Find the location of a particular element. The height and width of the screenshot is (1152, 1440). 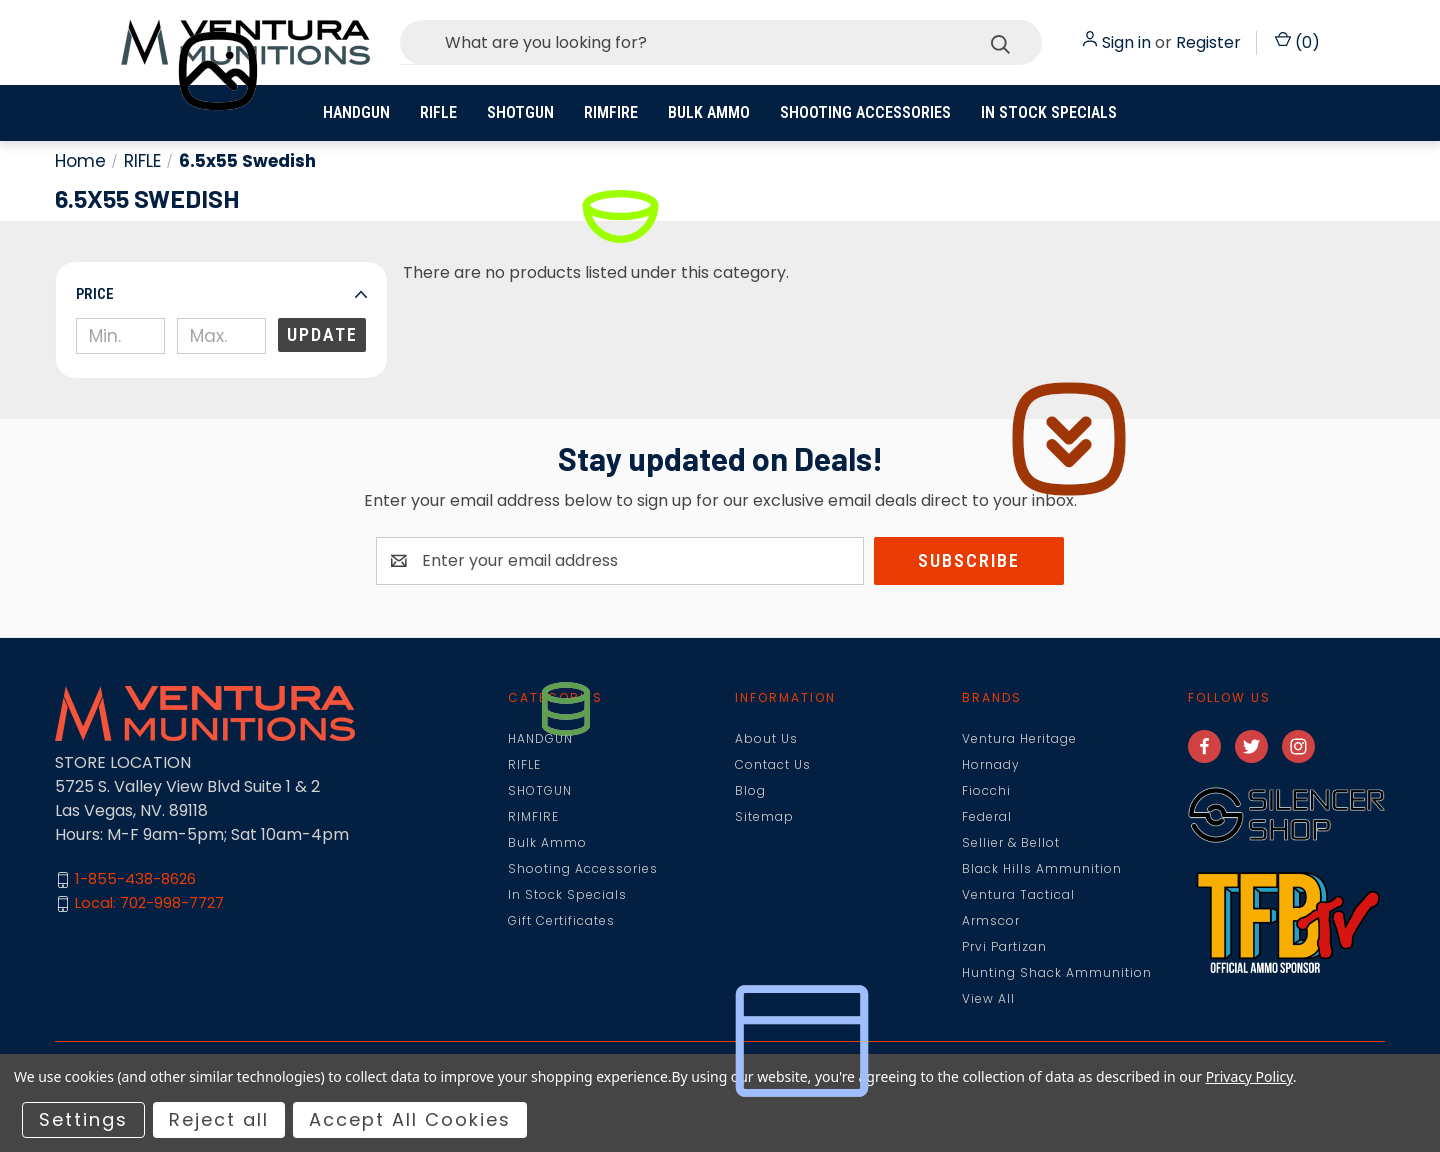

expand content or show more items below is located at coordinates (1069, 439).